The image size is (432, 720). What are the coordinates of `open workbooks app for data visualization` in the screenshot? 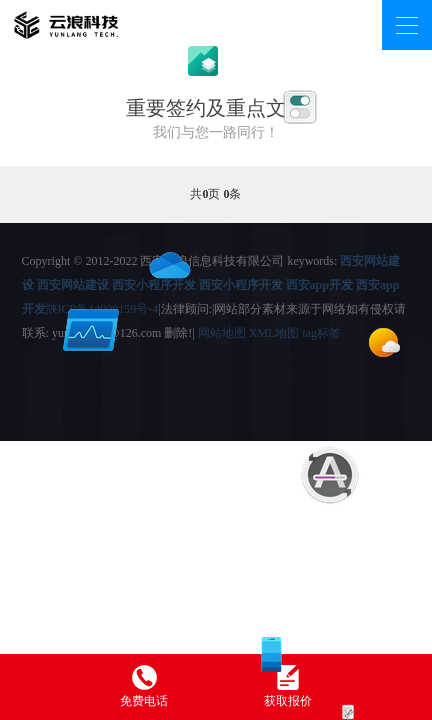 It's located at (203, 61).